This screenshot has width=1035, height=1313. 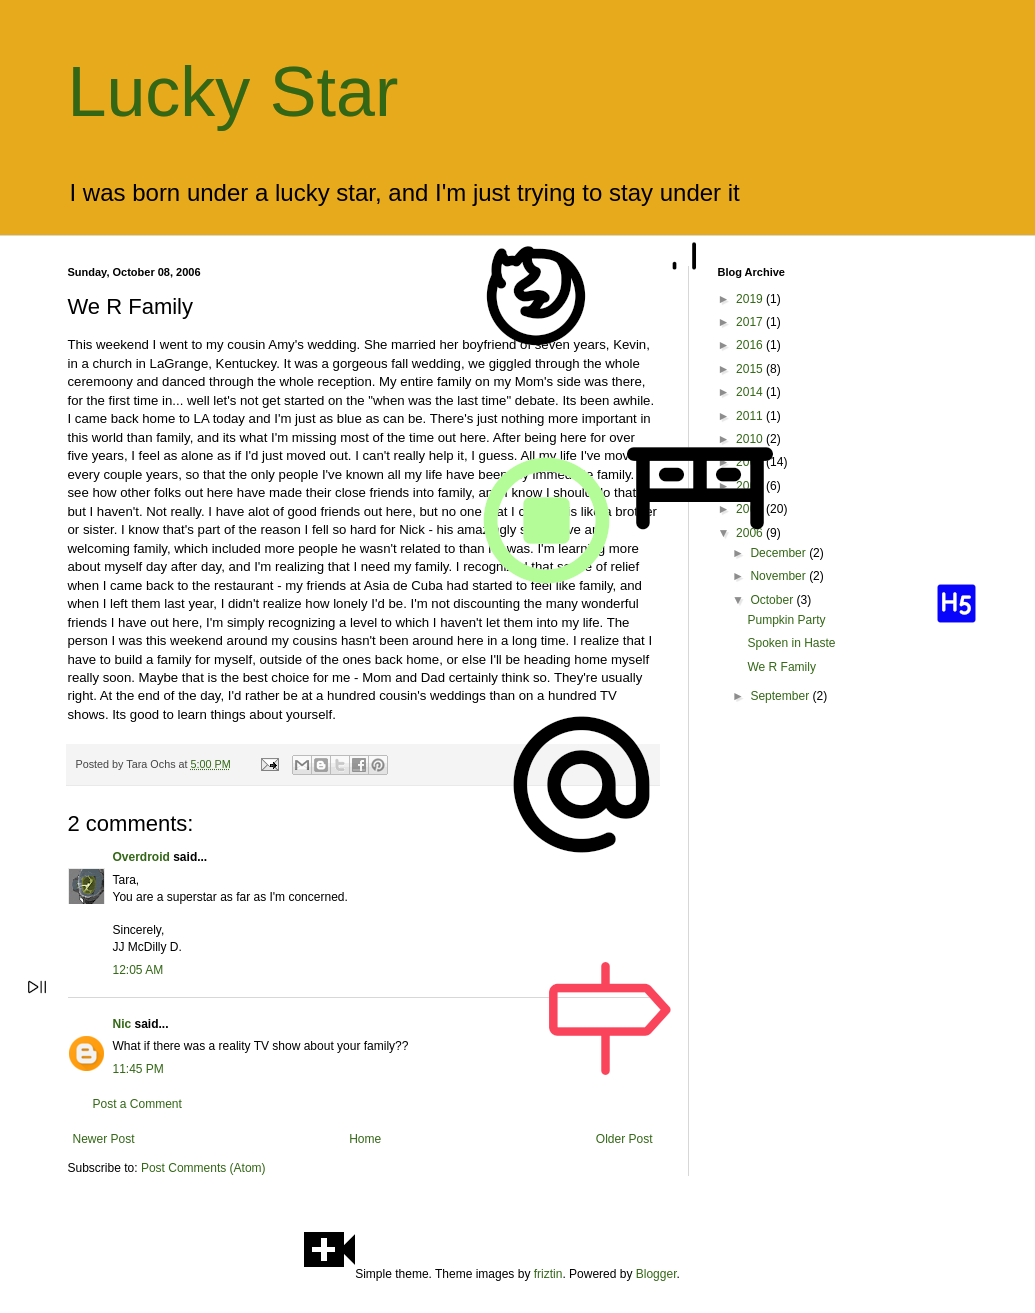 I want to click on stop media playback, so click(x=546, y=520).